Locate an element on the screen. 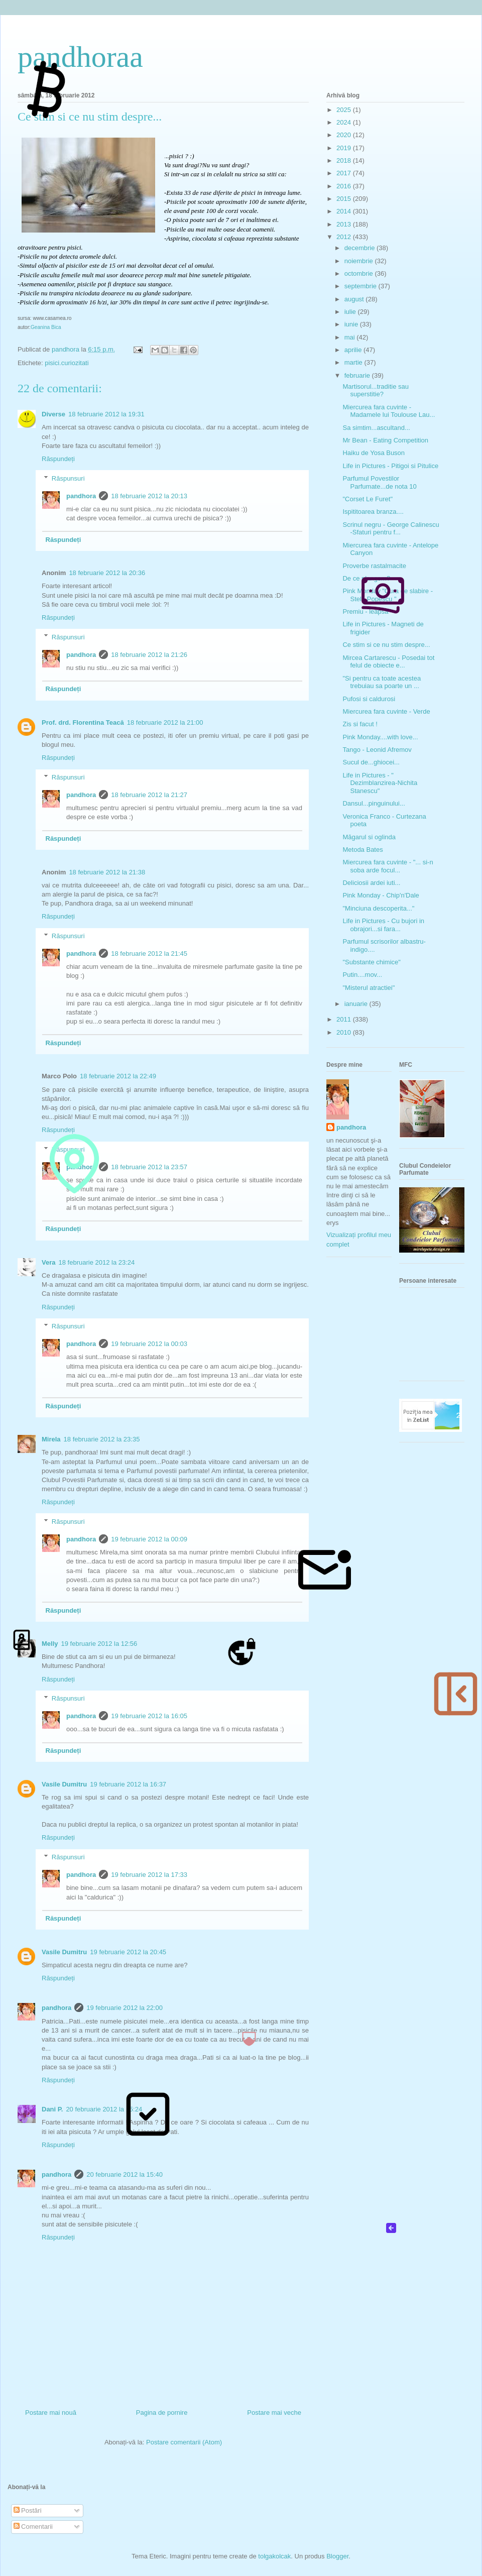 This screenshot has height=2576, width=482. view location on map is located at coordinates (74, 1164).